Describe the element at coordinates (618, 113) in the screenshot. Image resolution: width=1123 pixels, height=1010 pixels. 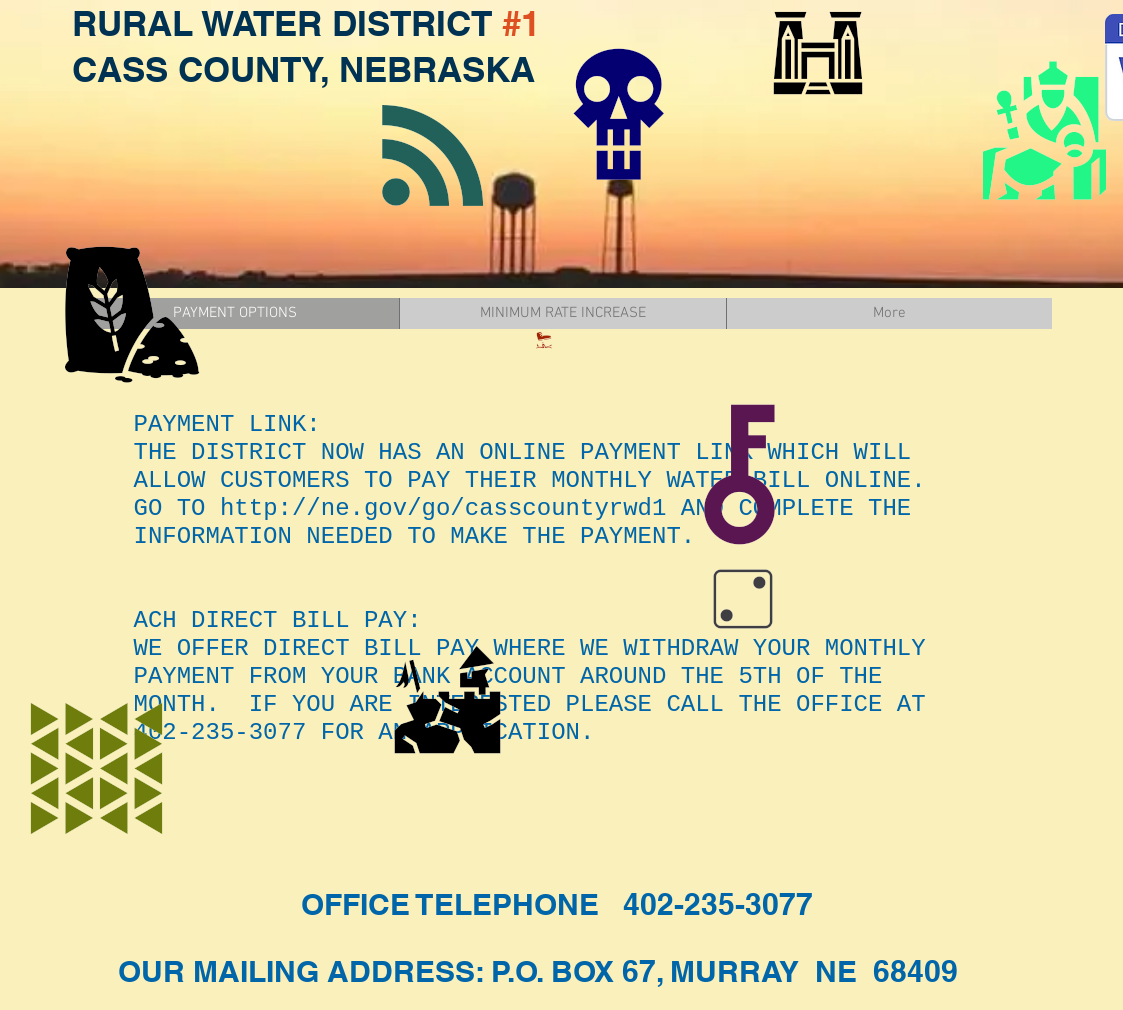
I see `indicates player death or game over state` at that location.